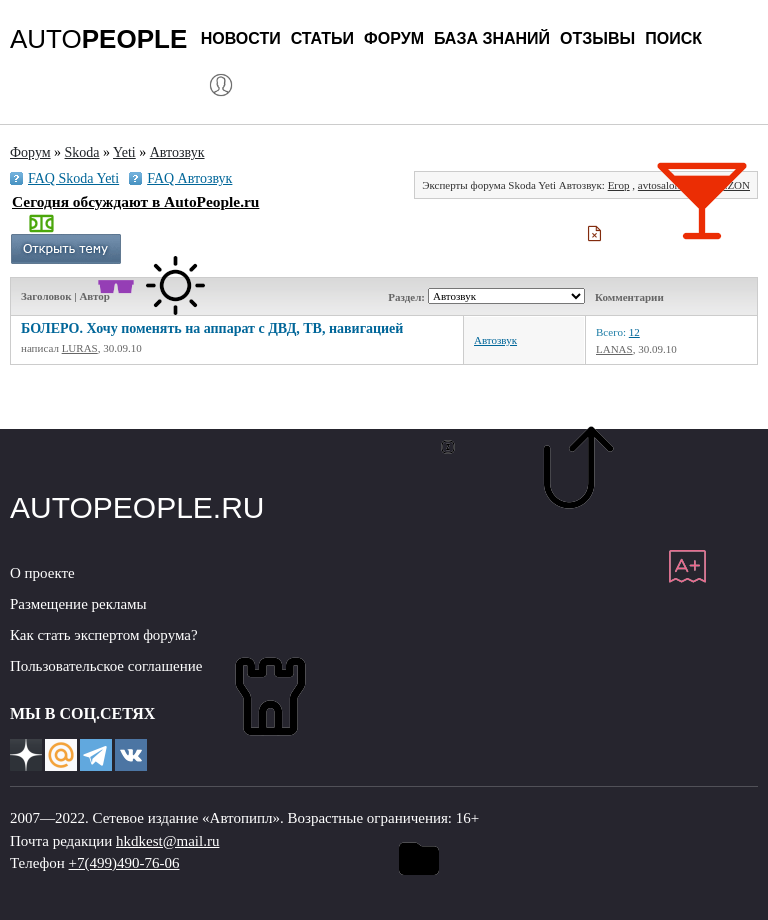 The image size is (768, 920). What do you see at coordinates (575, 467) in the screenshot?
I see `redo or repeat last action` at bounding box center [575, 467].